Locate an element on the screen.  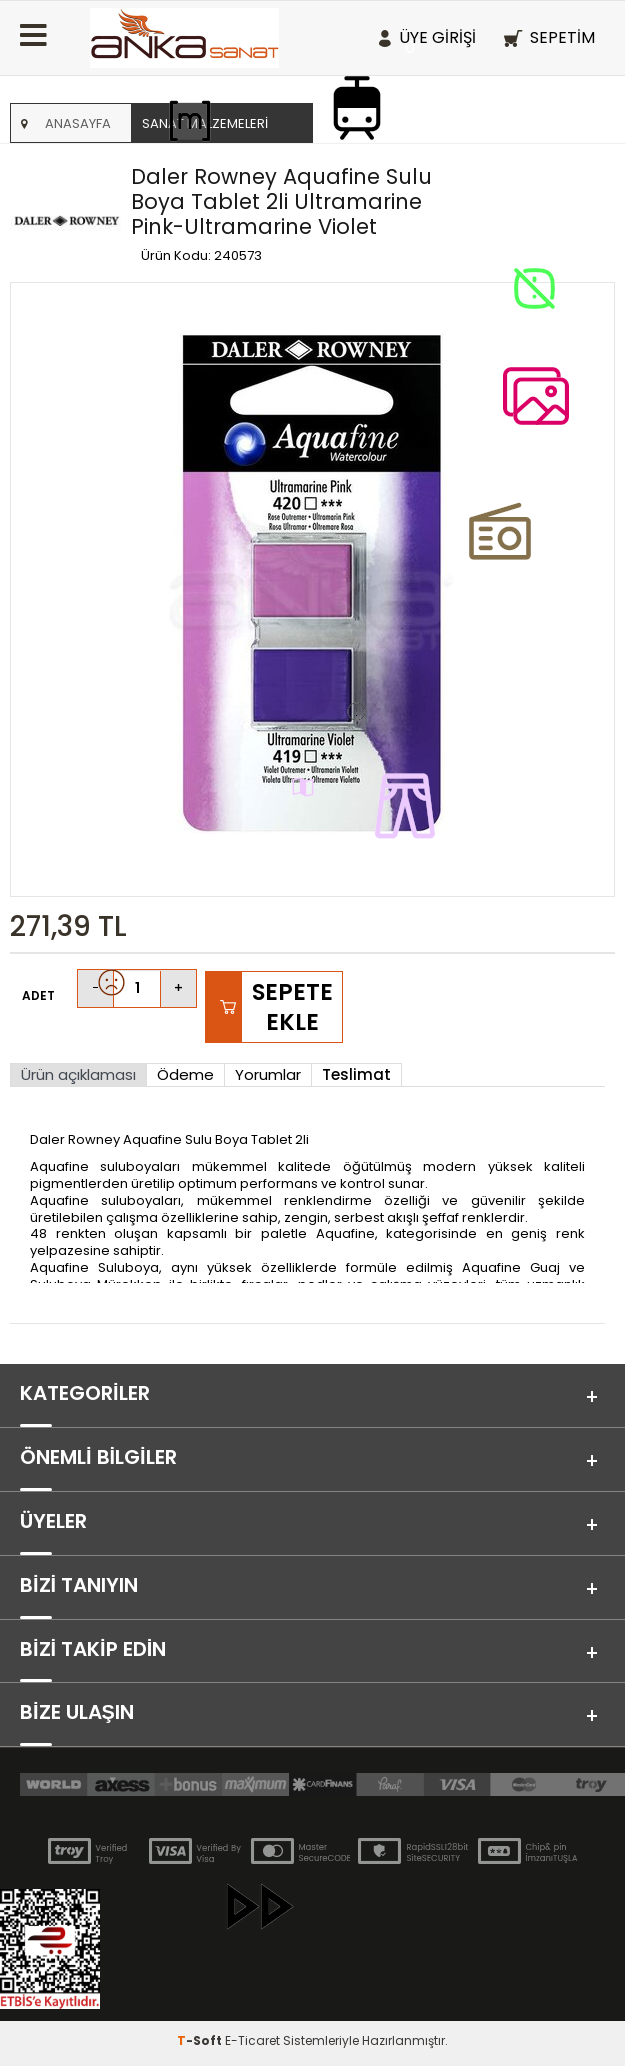
link to Matrix messaging platform is located at coordinates (190, 121).